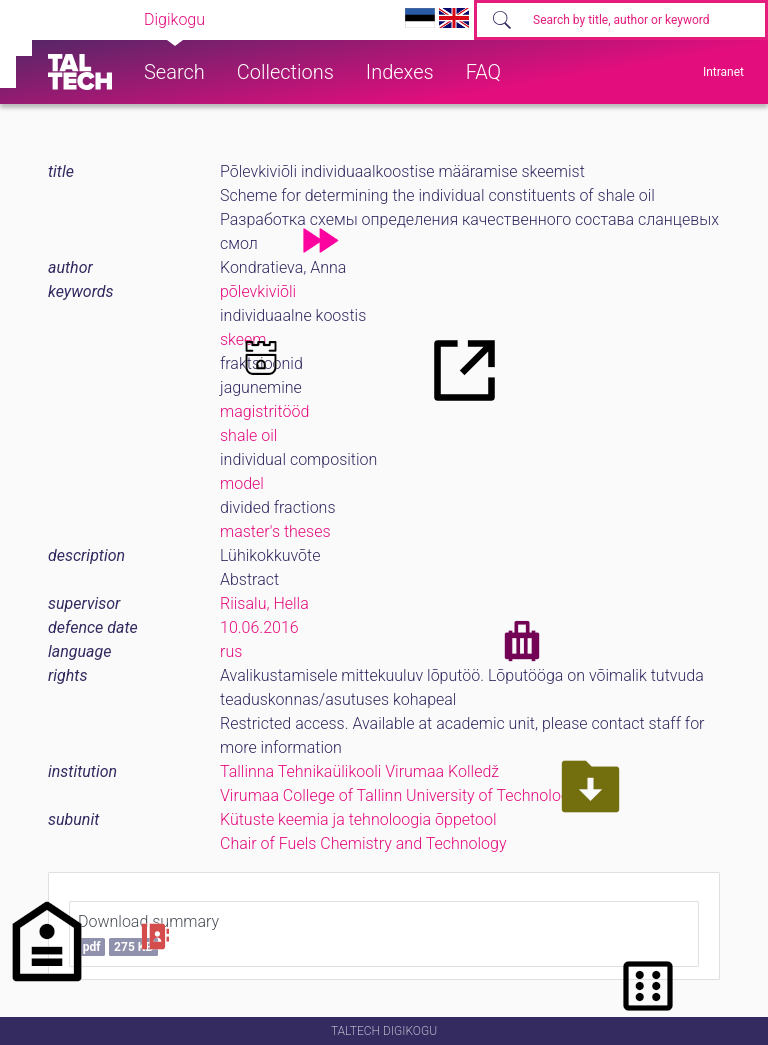 The image size is (768, 1045). Describe the element at coordinates (153, 936) in the screenshot. I see `open your contacts book` at that location.